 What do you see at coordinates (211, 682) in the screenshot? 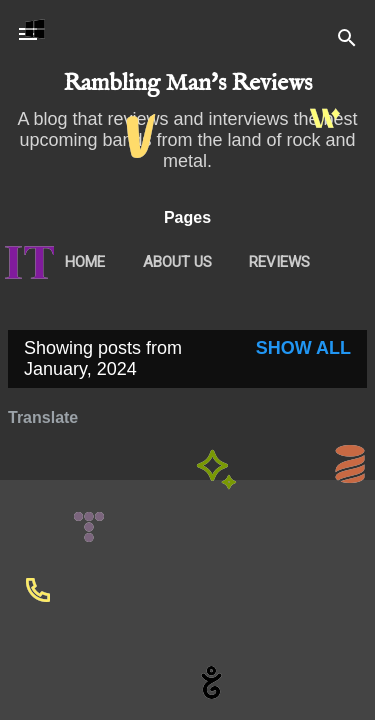
I see `link to Gandi domain registrar services` at bounding box center [211, 682].